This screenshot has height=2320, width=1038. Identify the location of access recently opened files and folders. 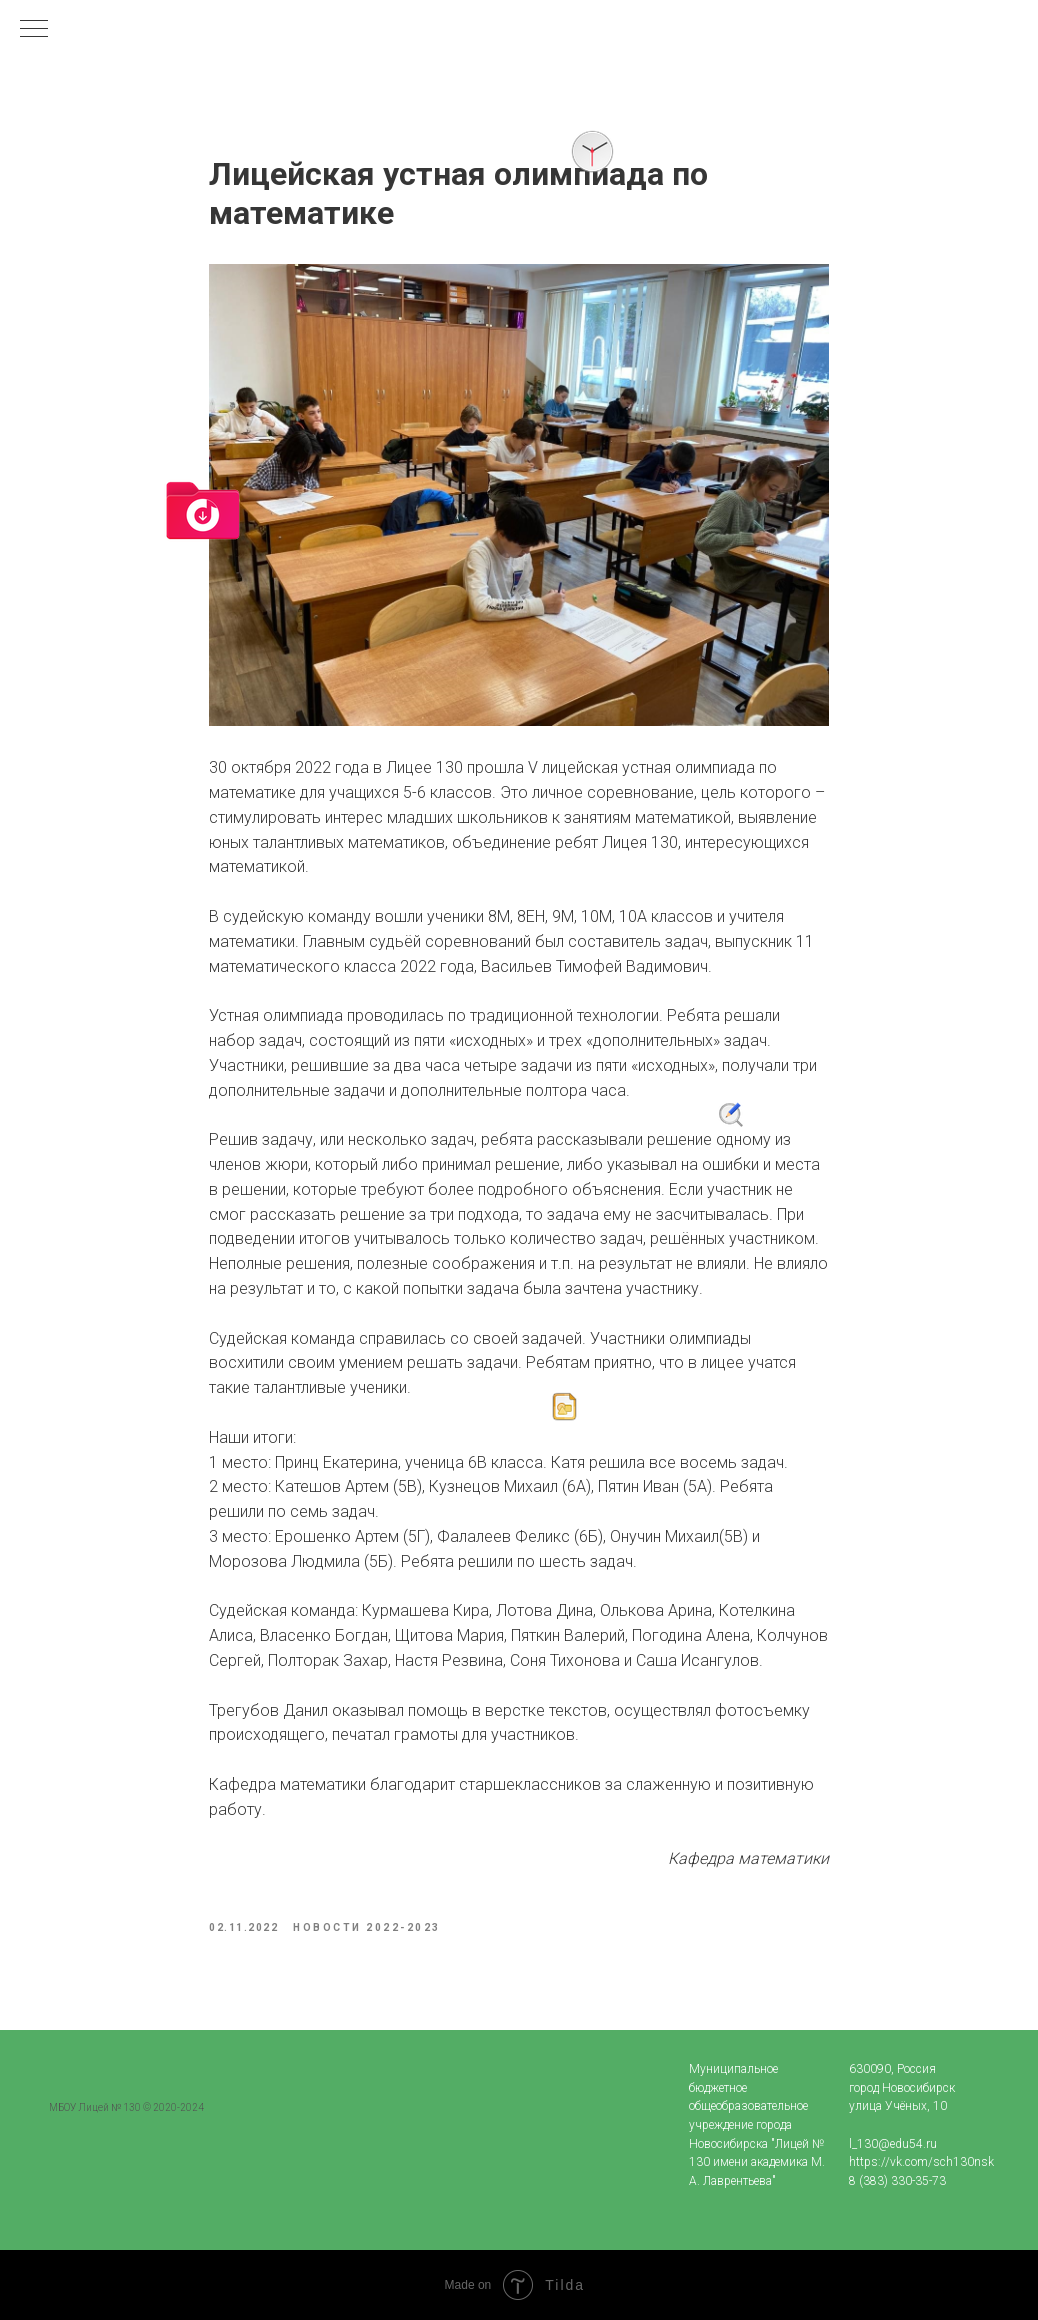
(592, 151).